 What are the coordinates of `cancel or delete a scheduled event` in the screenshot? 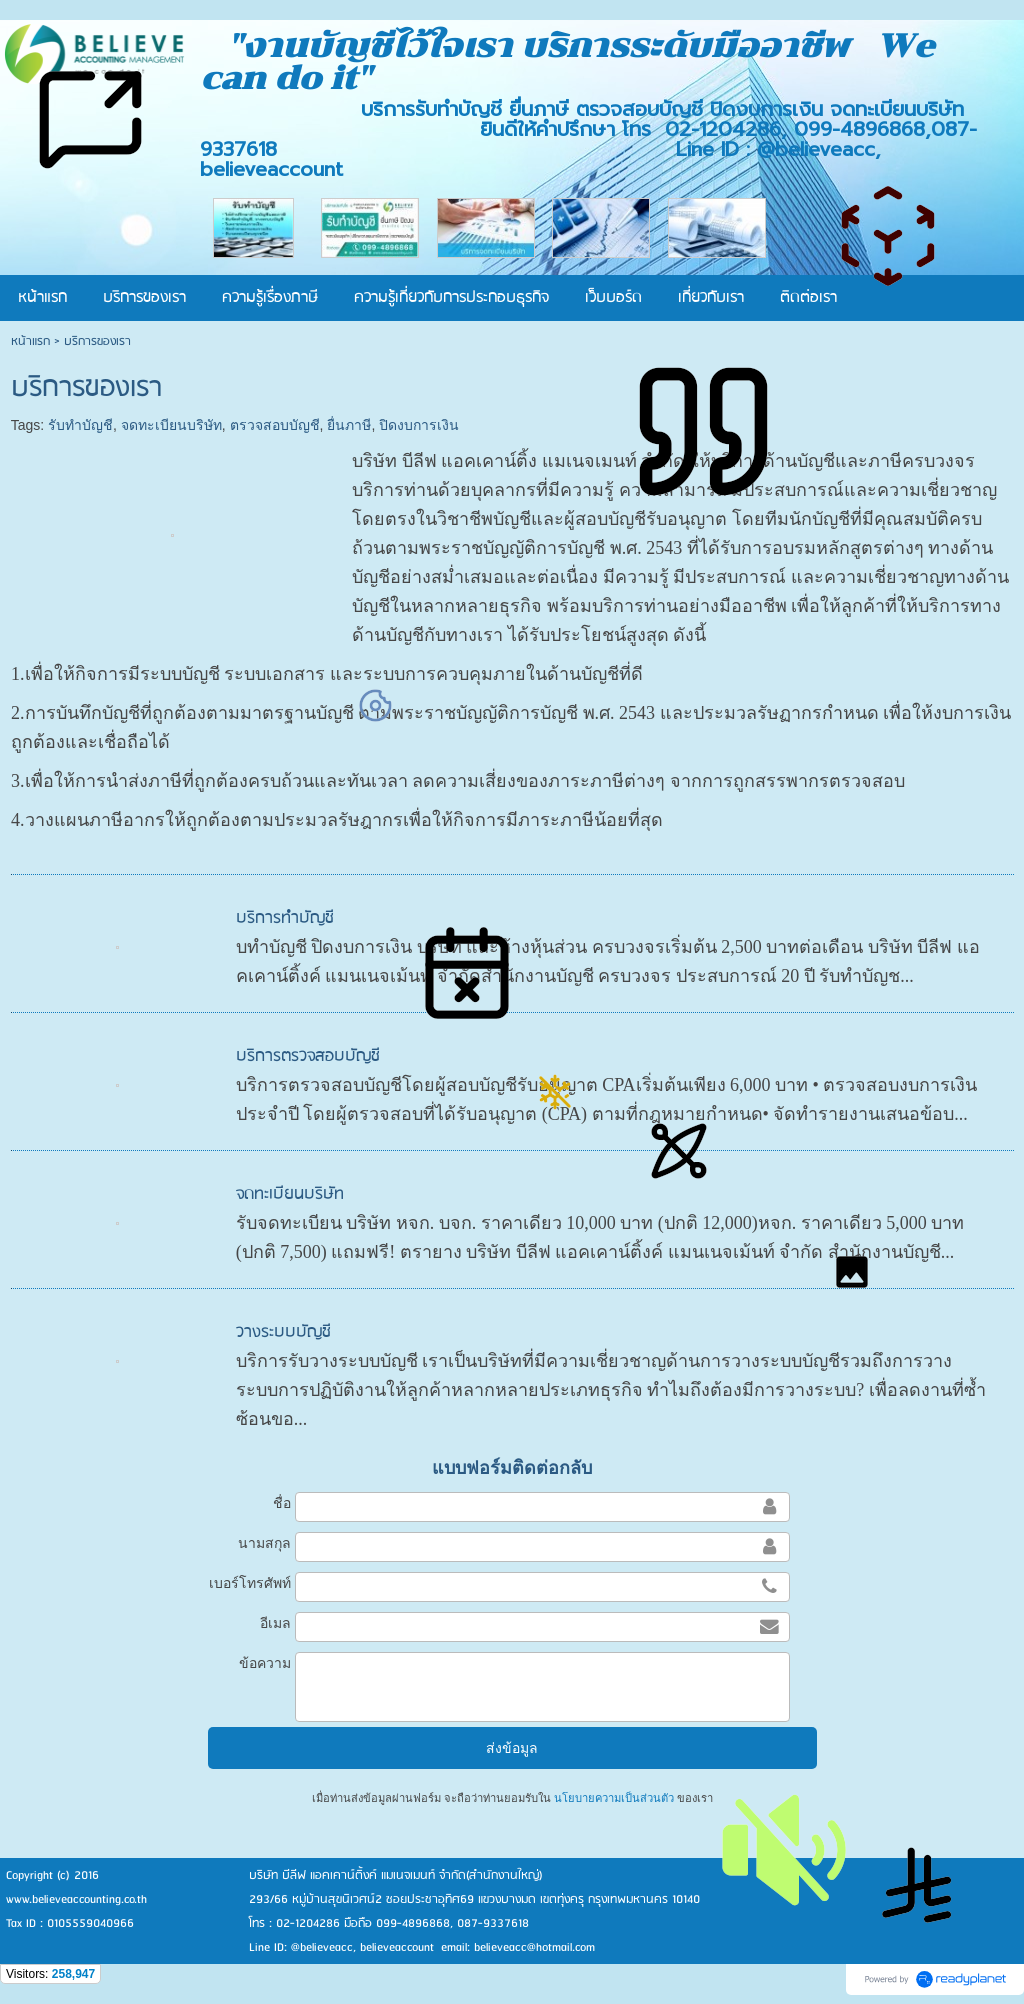 It's located at (467, 973).